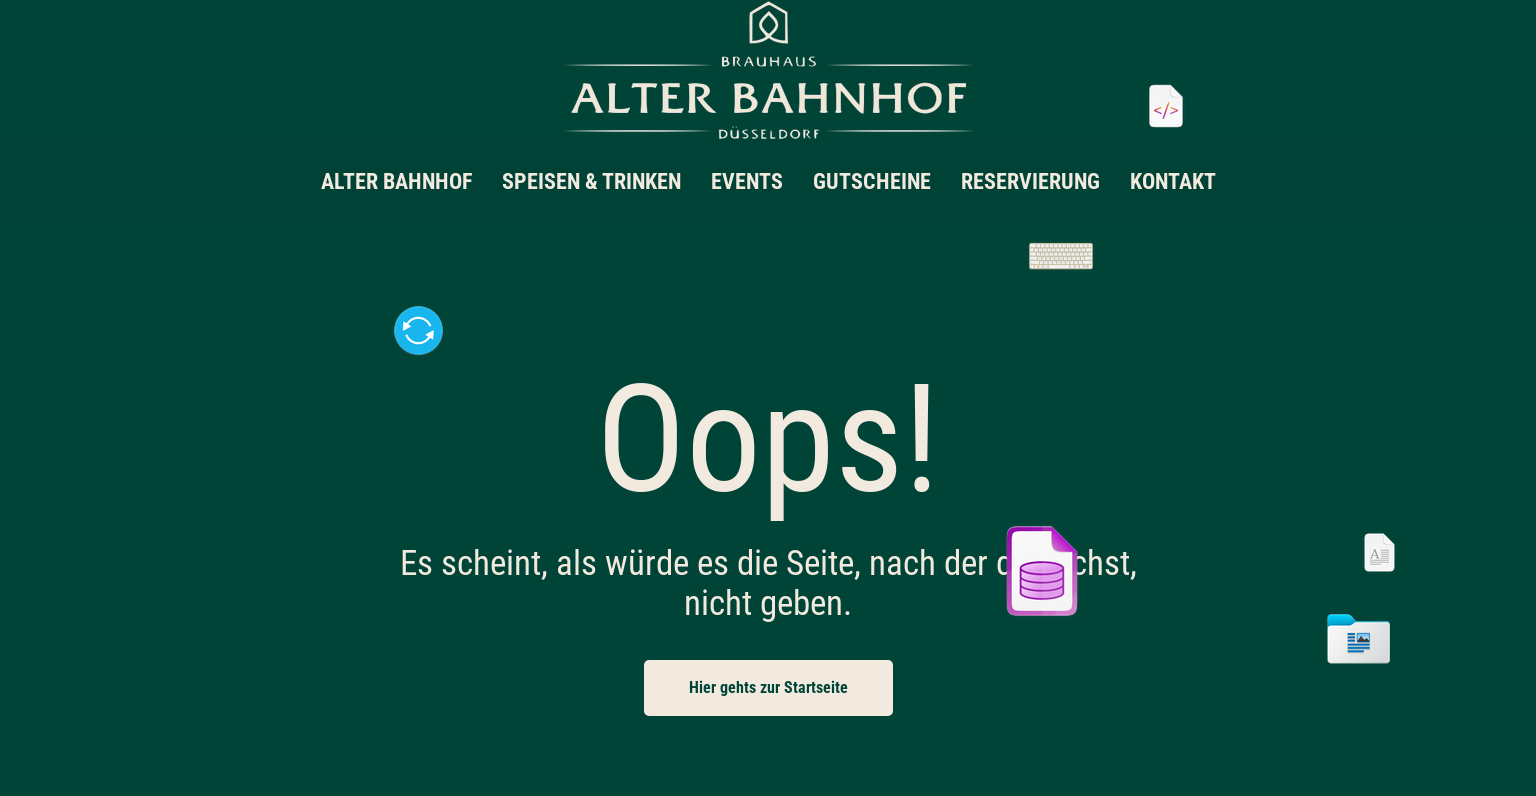  What do you see at coordinates (1358, 640) in the screenshot?
I see `open folder containing LibreOffice Writer documents` at bounding box center [1358, 640].